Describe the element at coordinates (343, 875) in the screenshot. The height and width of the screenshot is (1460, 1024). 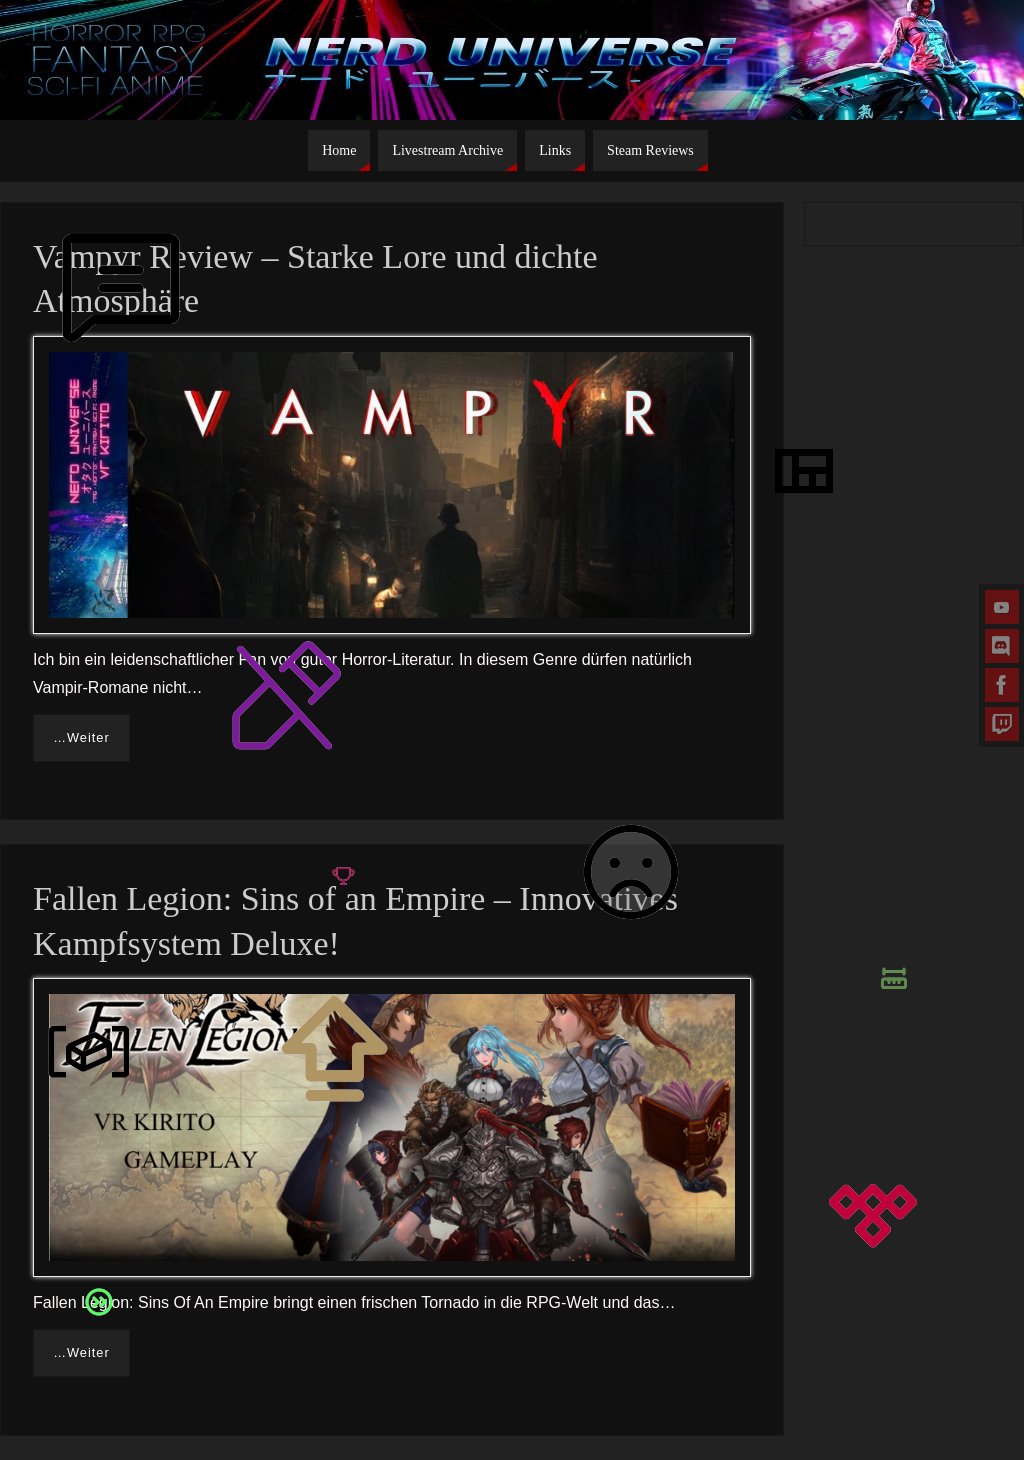
I see `view achievements or awards` at that location.